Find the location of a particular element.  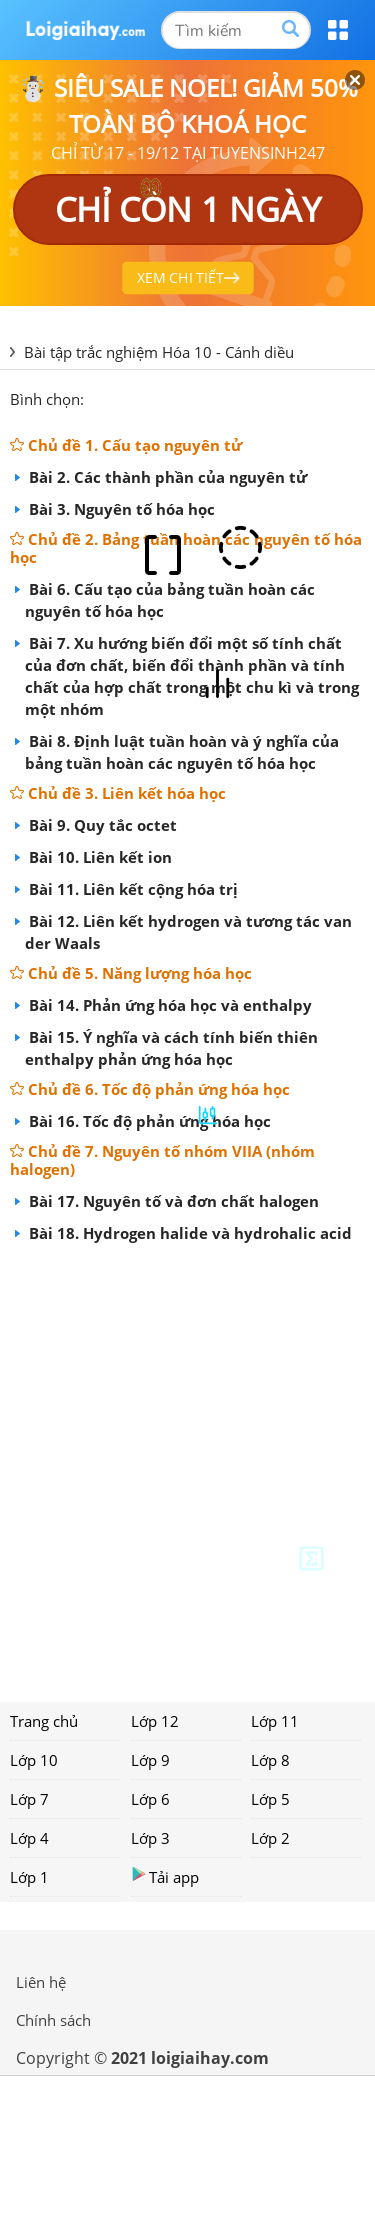

indicates a pending or in-progress state is located at coordinates (240, 547).